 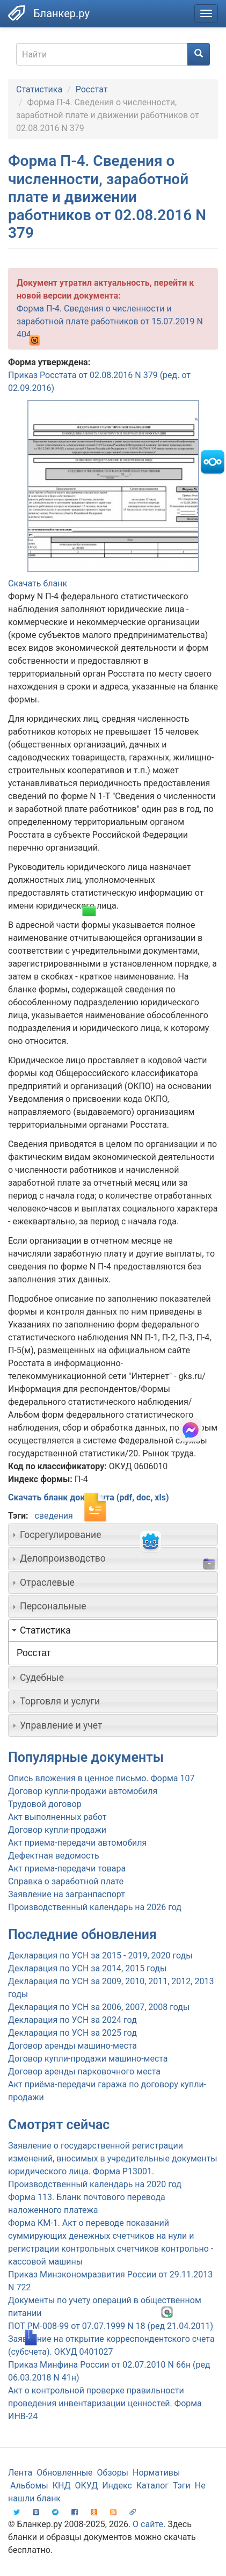 What do you see at coordinates (167, 2312) in the screenshot?
I see `optical drive verified and working correctly` at bounding box center [167, 2312].